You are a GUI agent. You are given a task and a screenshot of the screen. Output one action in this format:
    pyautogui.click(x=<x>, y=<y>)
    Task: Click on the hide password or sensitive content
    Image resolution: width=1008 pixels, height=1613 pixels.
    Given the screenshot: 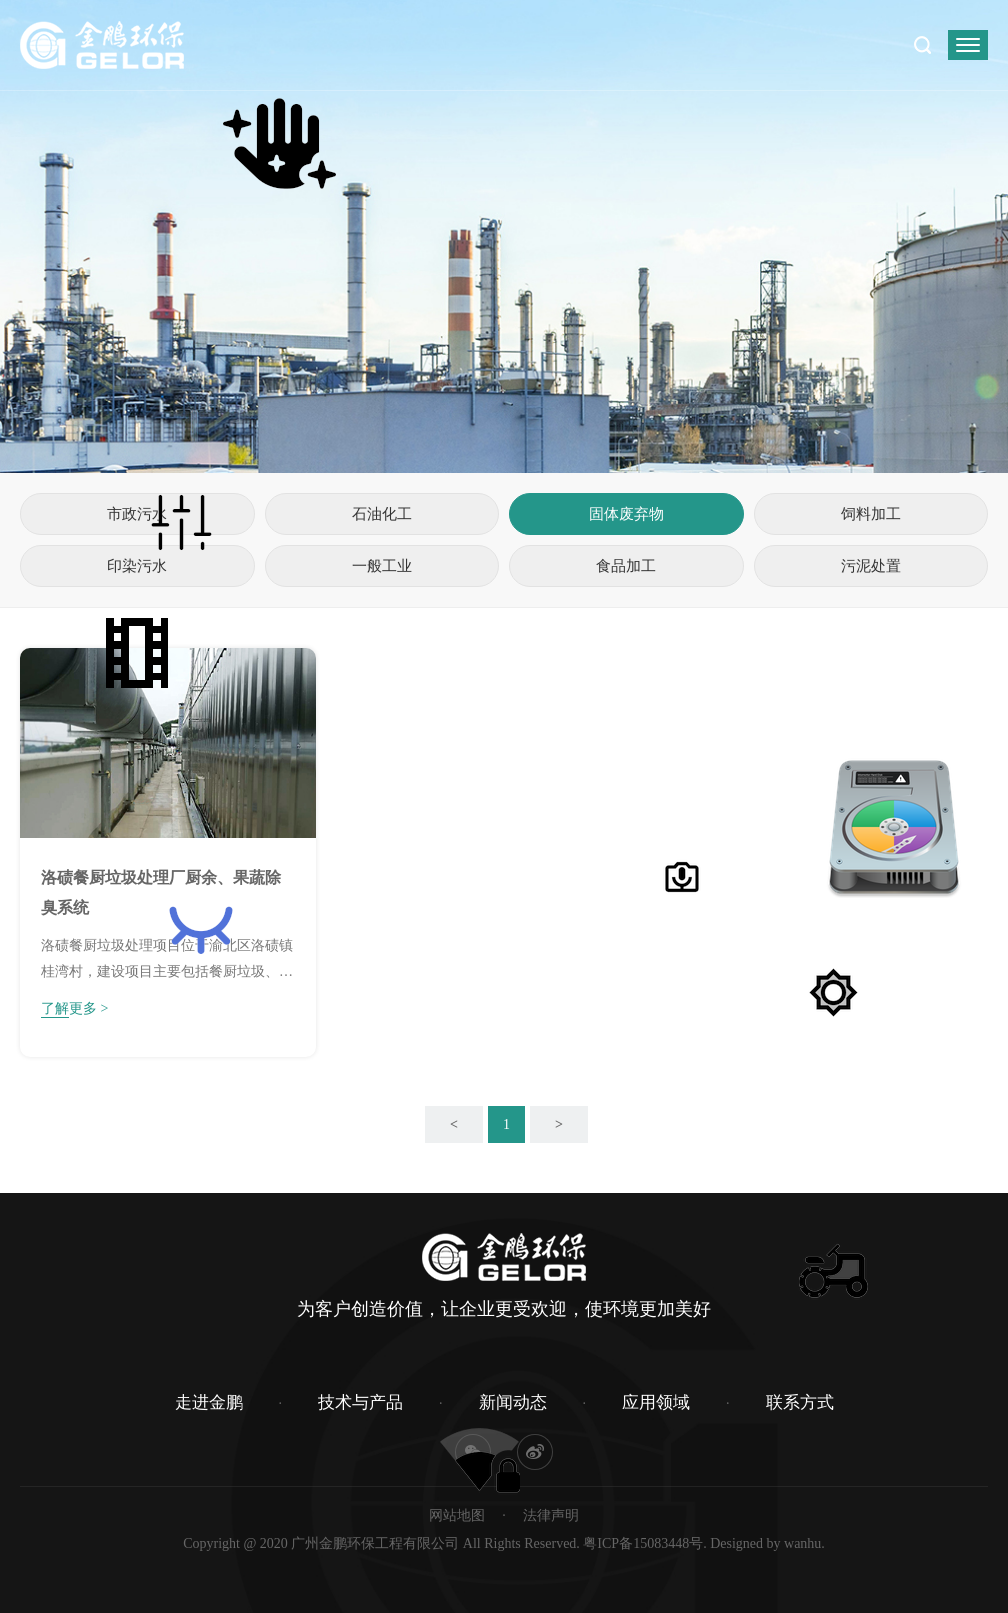 What is the action you would take?
    pyautogui.click(x=201, y=926)
    